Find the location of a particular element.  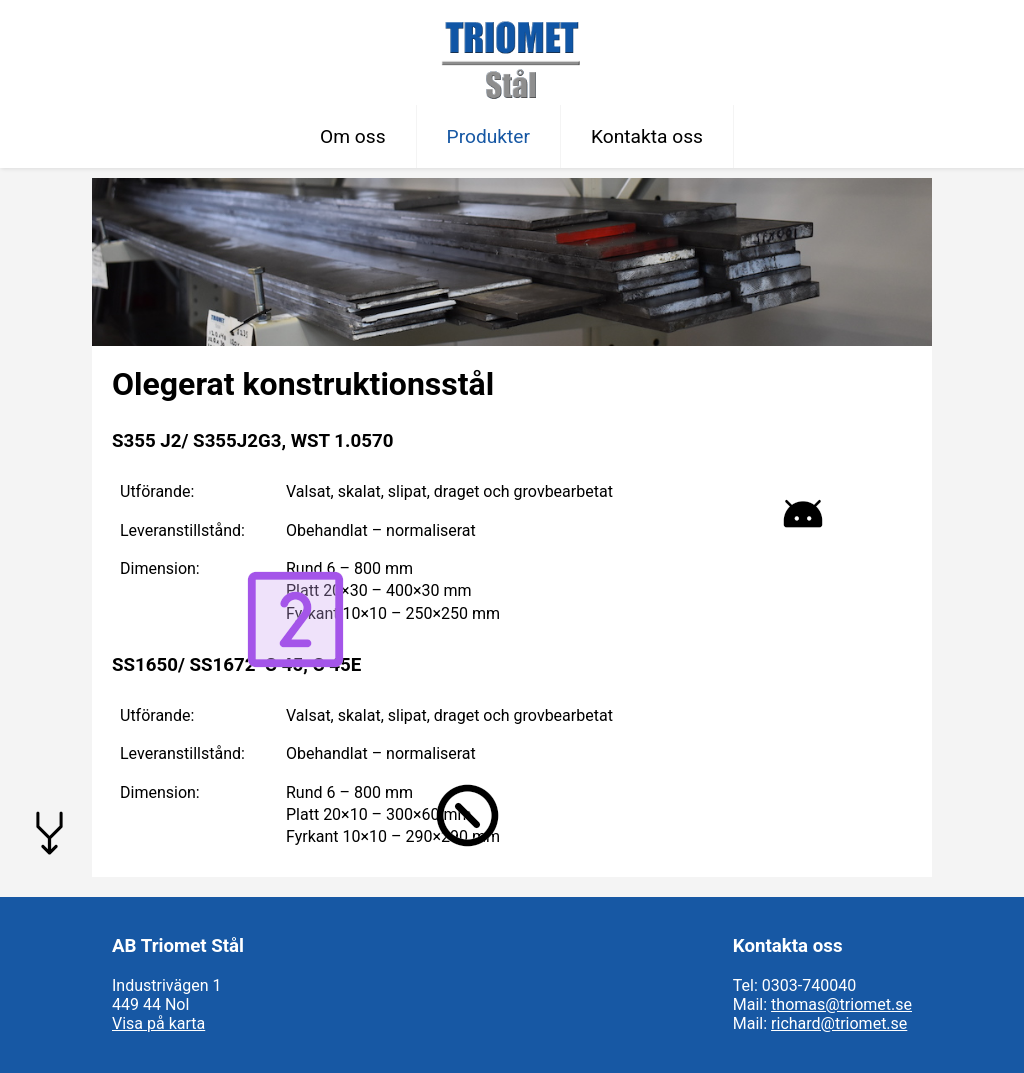

indicates a prohibited or restricted action is located at coordinates (467, 815).